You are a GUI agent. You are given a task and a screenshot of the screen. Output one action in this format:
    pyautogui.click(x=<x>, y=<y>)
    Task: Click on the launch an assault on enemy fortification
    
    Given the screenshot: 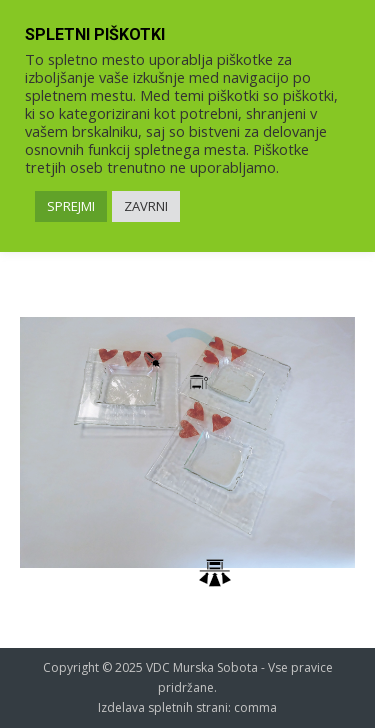 What is the action you would take?
    pyautogui.click(x=215, y=571)
    